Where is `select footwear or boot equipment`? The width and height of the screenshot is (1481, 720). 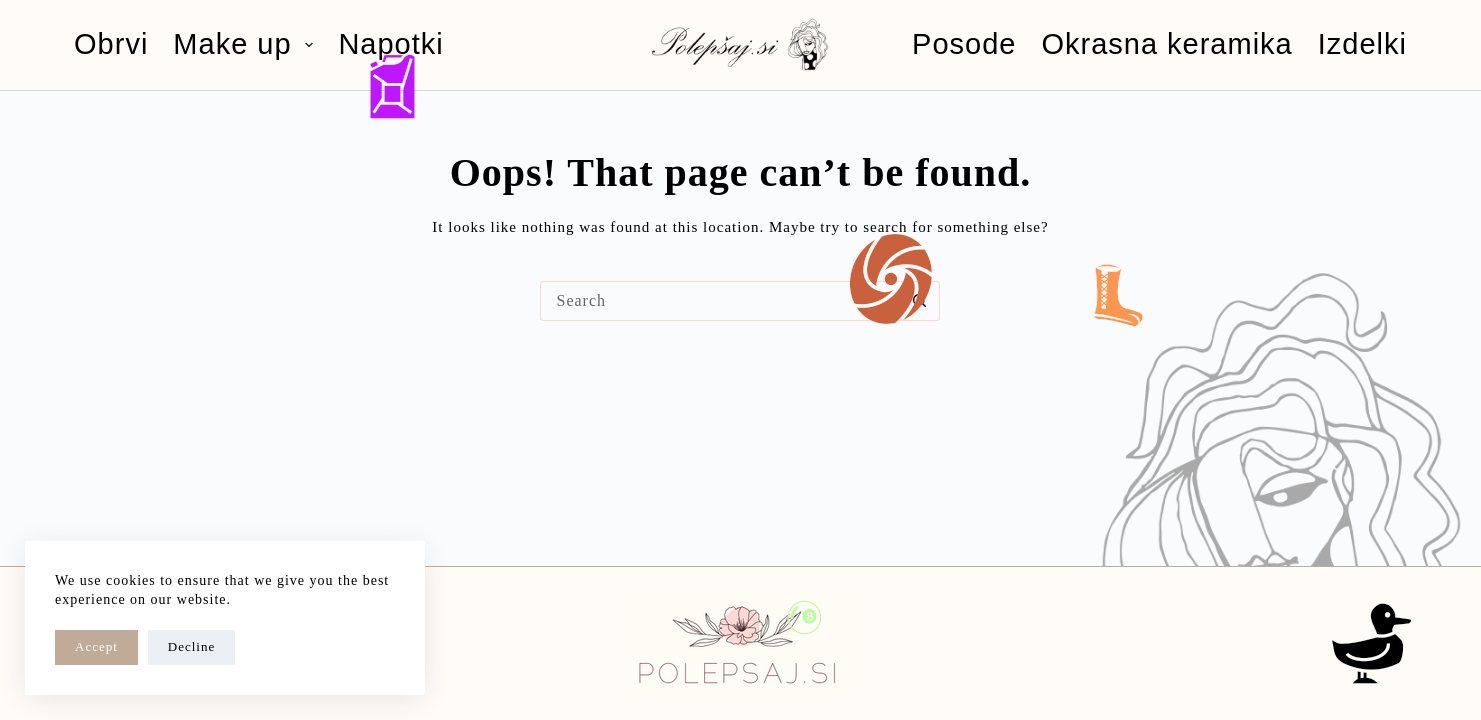 select footwear or boot equipment is located at coordinates (1118, 295).